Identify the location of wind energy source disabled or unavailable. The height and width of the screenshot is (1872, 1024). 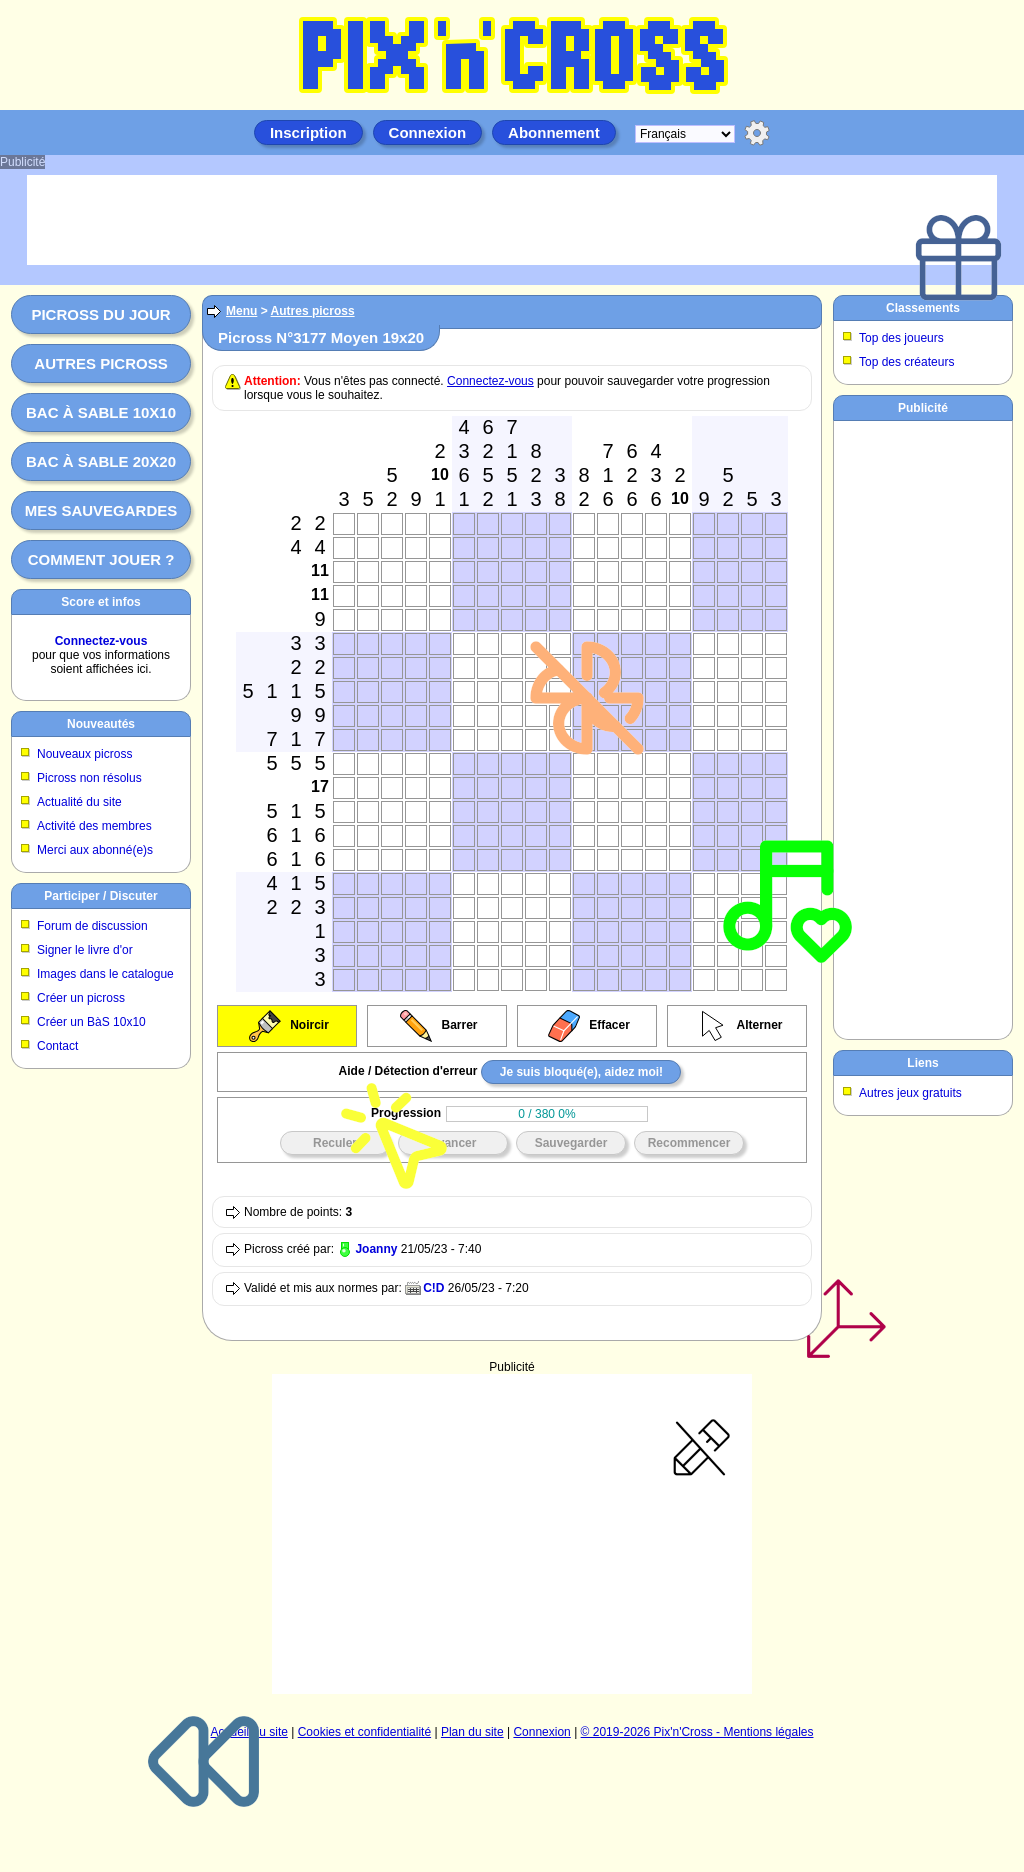
(587, 698).